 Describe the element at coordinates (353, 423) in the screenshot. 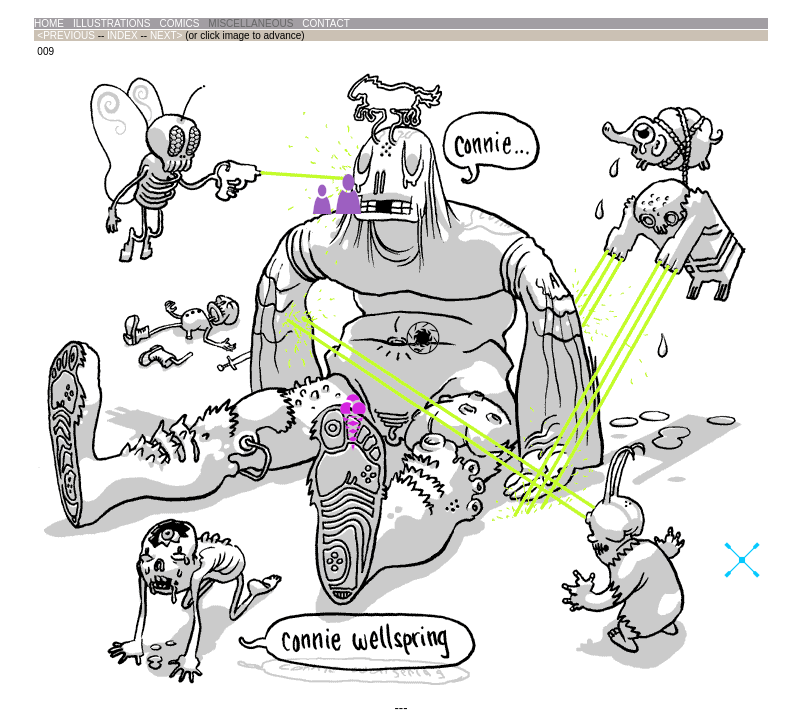

I see `dessert or sweet treats category` at that location.